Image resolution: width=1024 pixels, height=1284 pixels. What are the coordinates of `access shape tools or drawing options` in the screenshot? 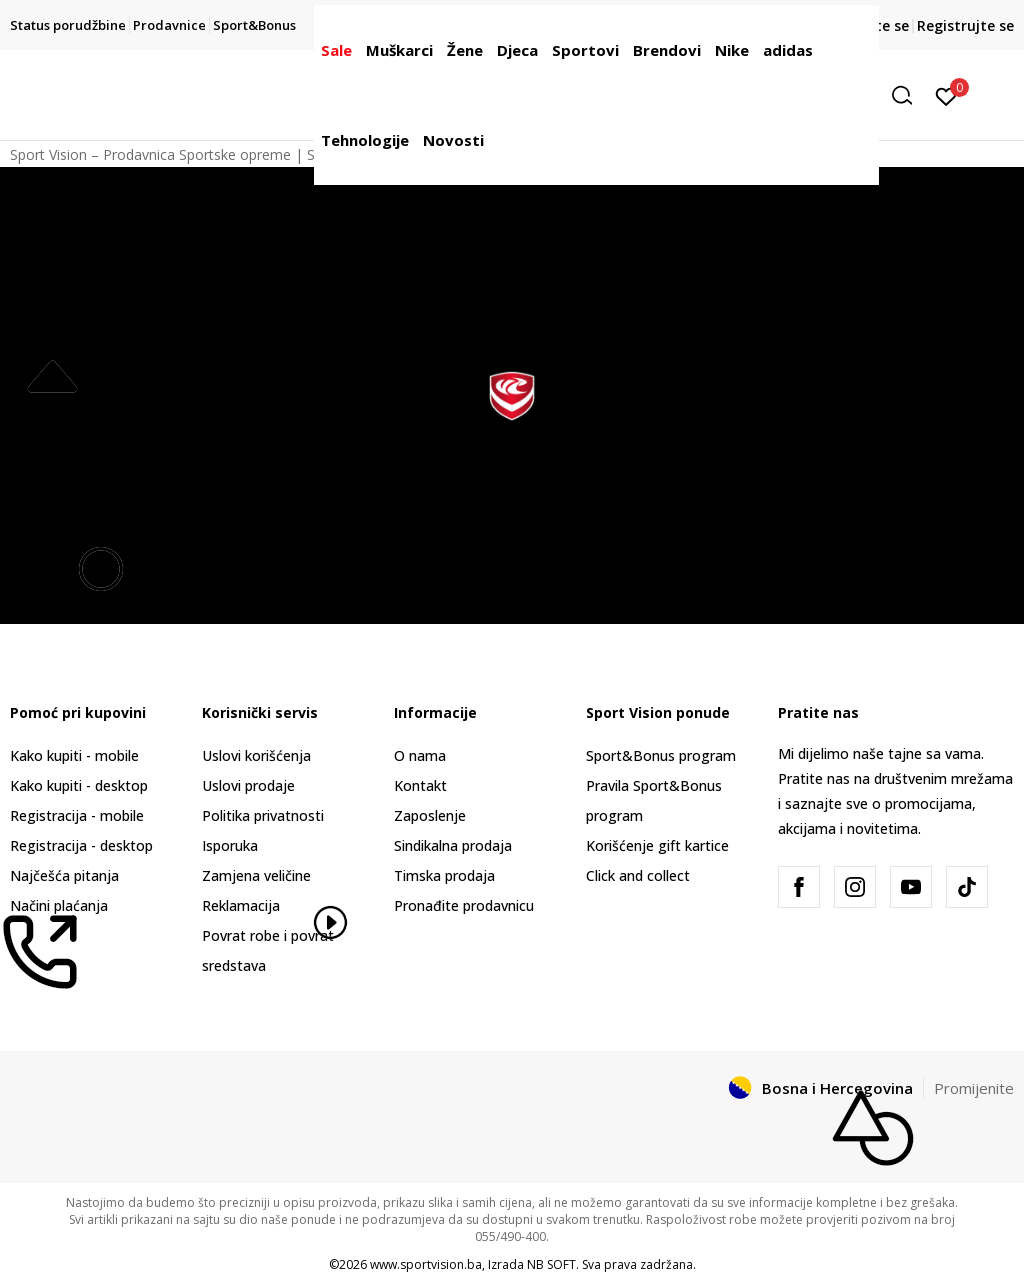 It's located at (873, 1128).